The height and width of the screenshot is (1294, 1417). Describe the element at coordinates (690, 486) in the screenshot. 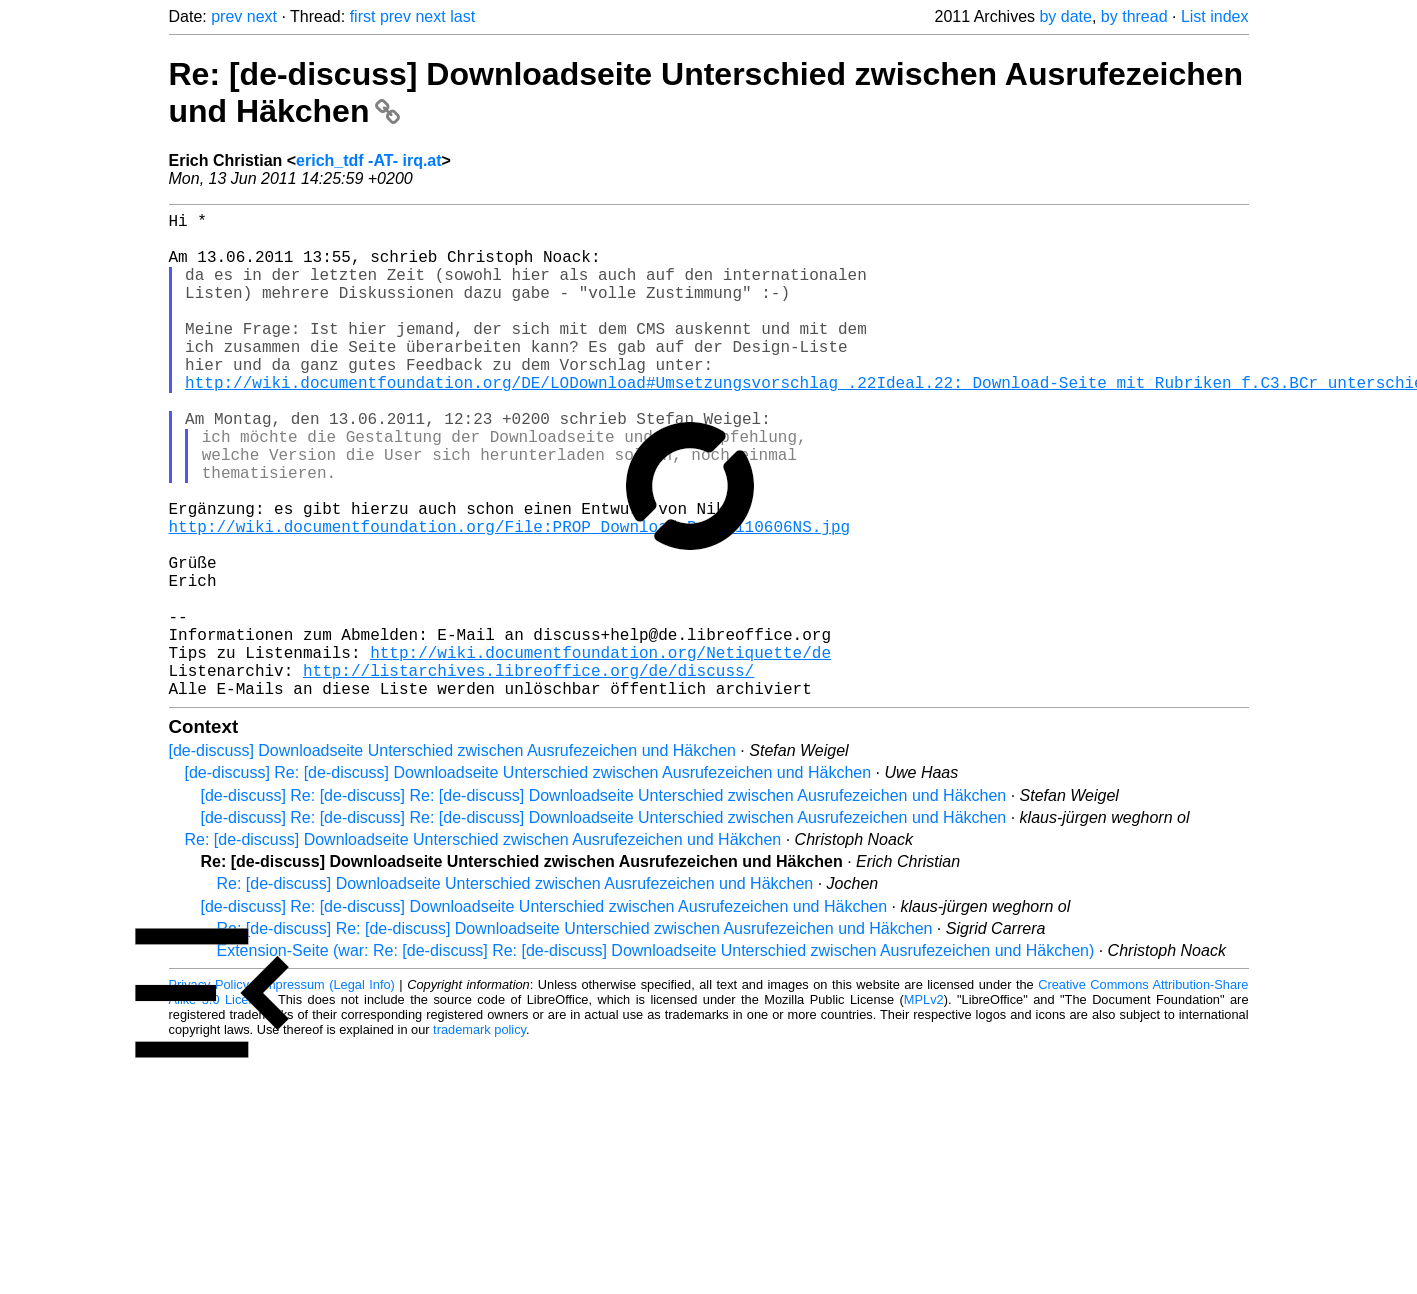

I see `open rustdesk remote desktop application` at that location.